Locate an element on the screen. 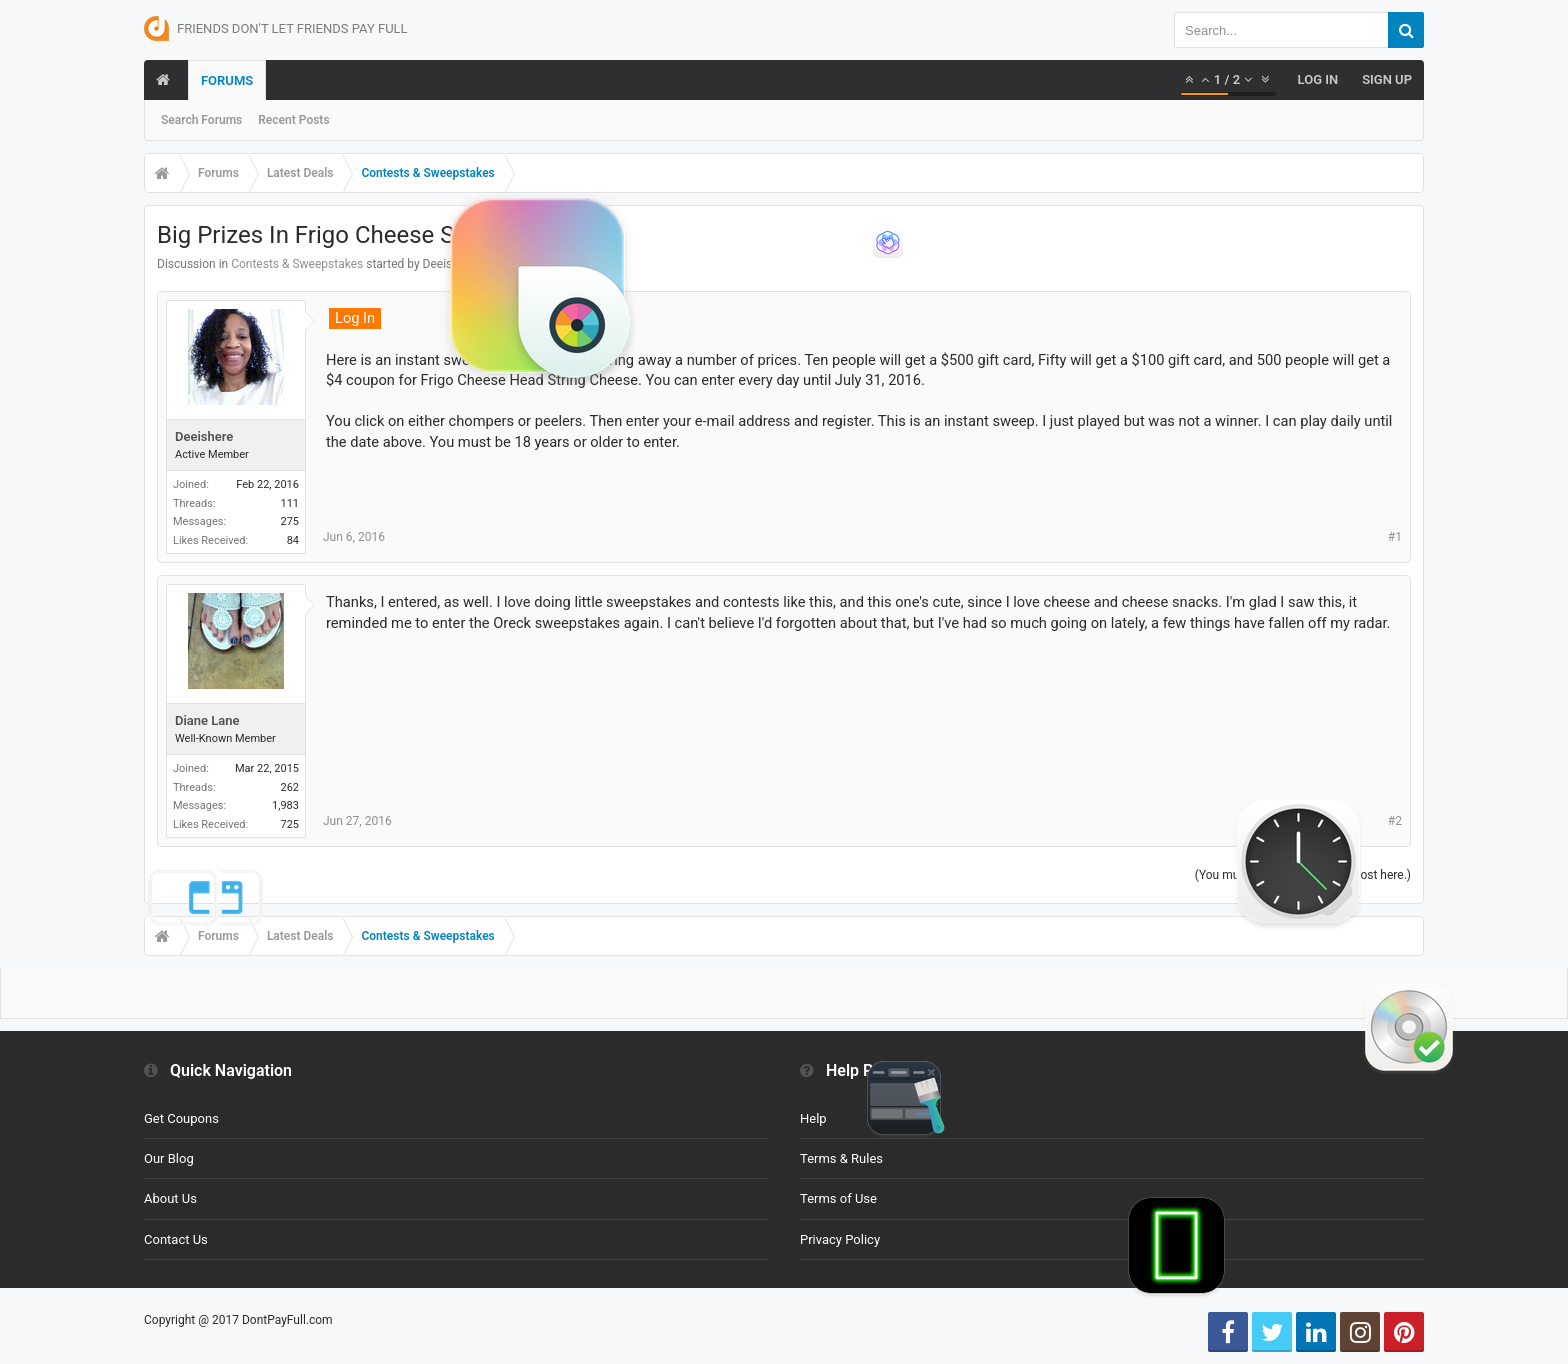 The height and width of the screenshot is (1364, 1568). launch portal reloaded game is located at coordinates (1176, 1245).